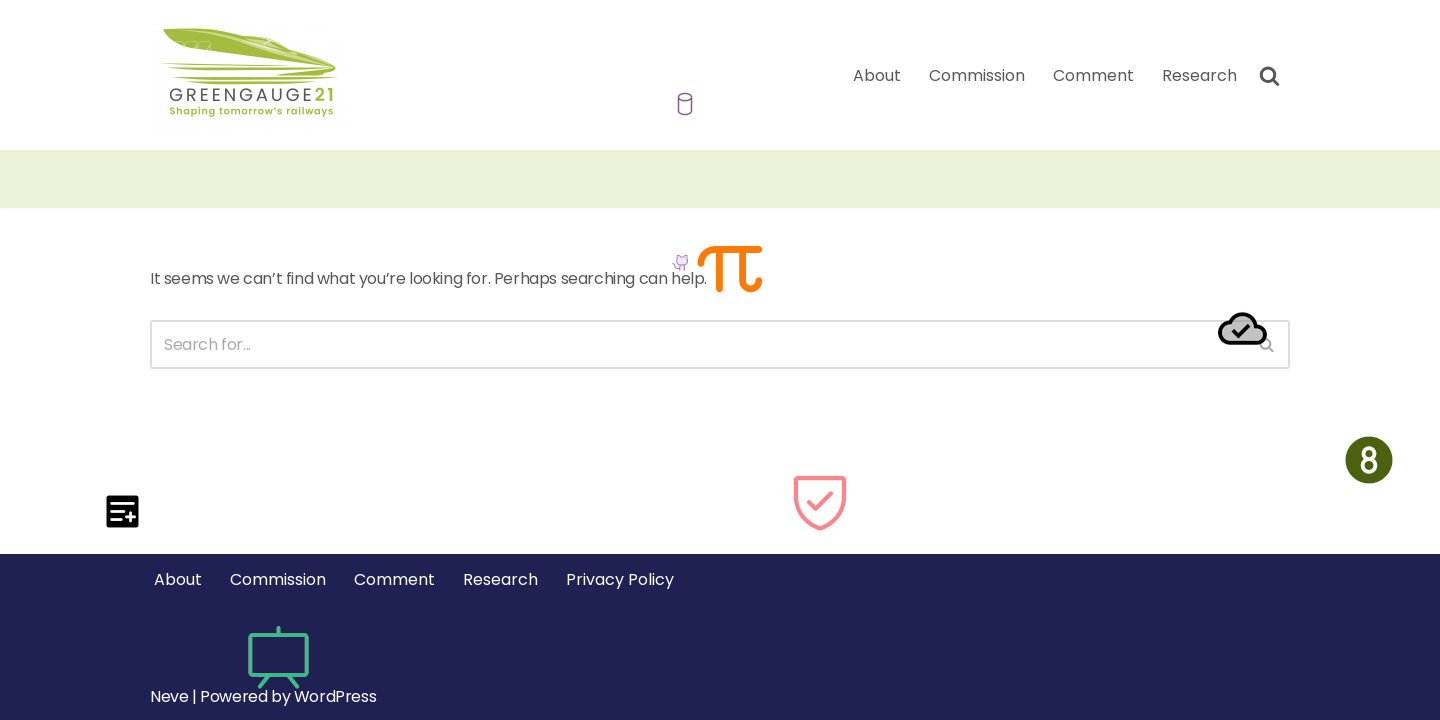 The width and height of the screenshot is (1440, 720). I want to click on file successfully uploaded to cloud storage, so click(1242, 328).